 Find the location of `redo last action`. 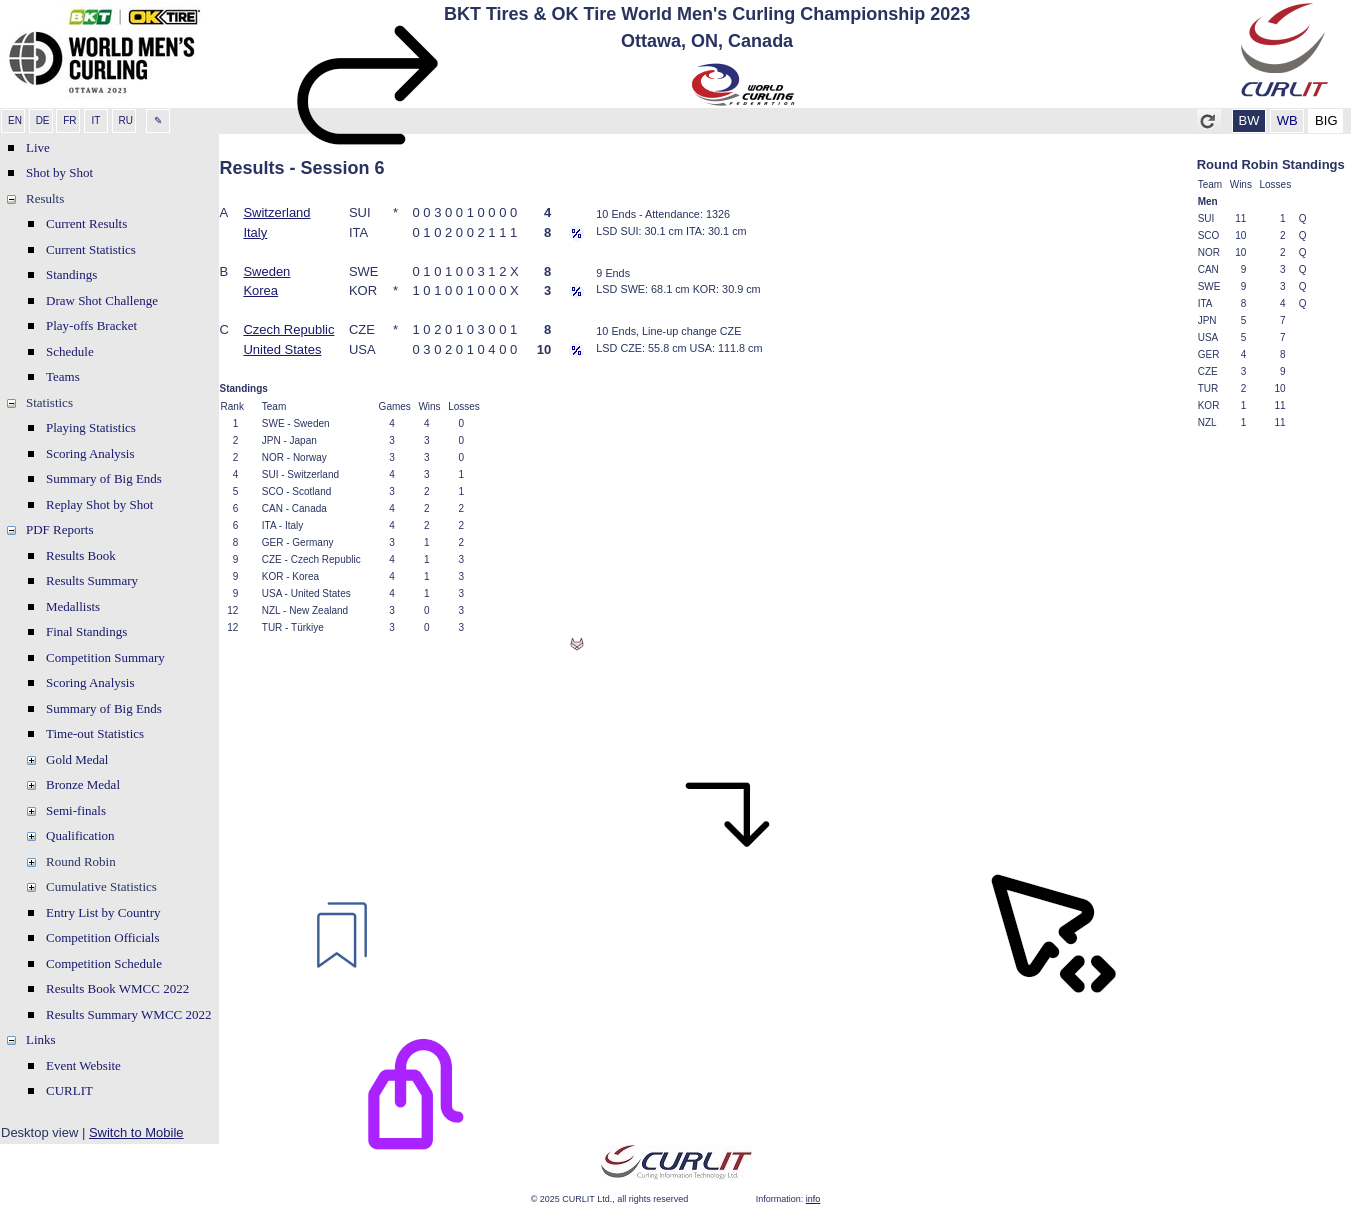

redo last action is located at coordinates (367, 90).